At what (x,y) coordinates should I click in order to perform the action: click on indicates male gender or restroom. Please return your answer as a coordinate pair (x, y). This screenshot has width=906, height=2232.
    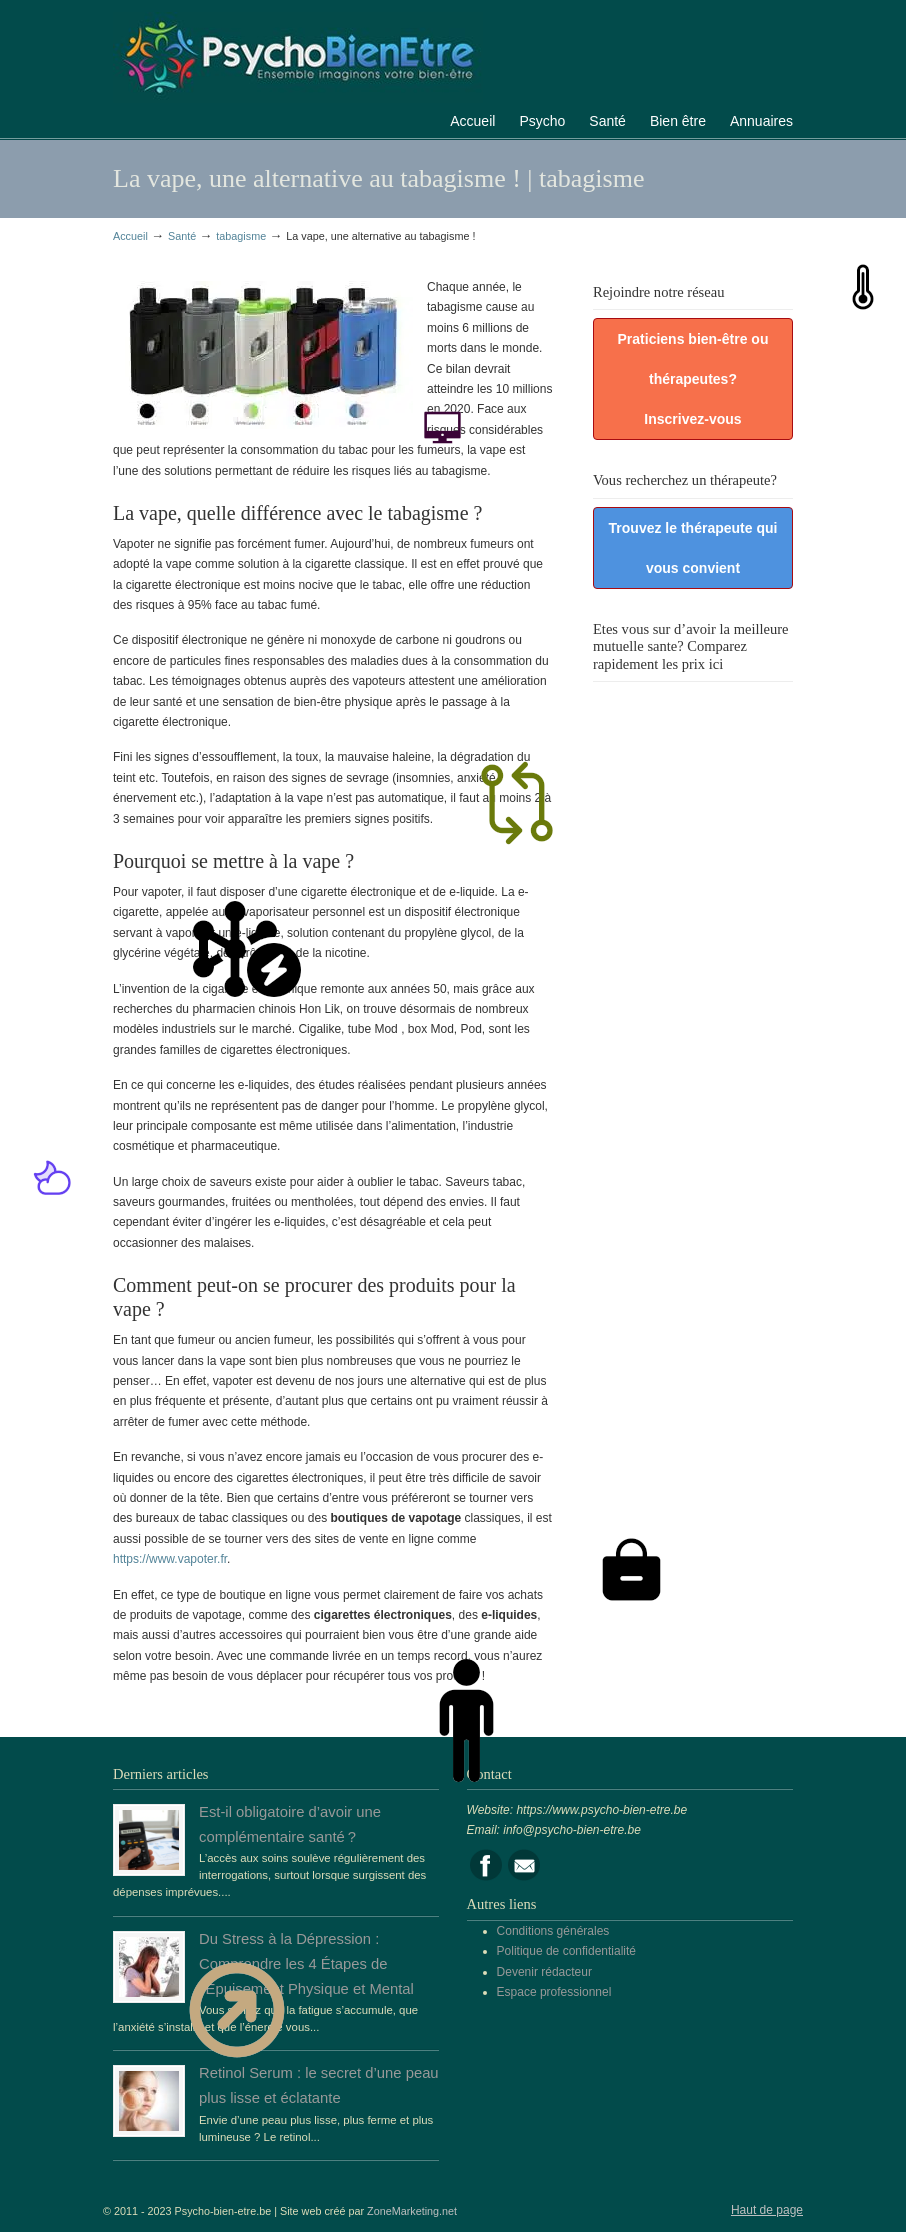
    Looking at the image, I should click on (466, 1720).